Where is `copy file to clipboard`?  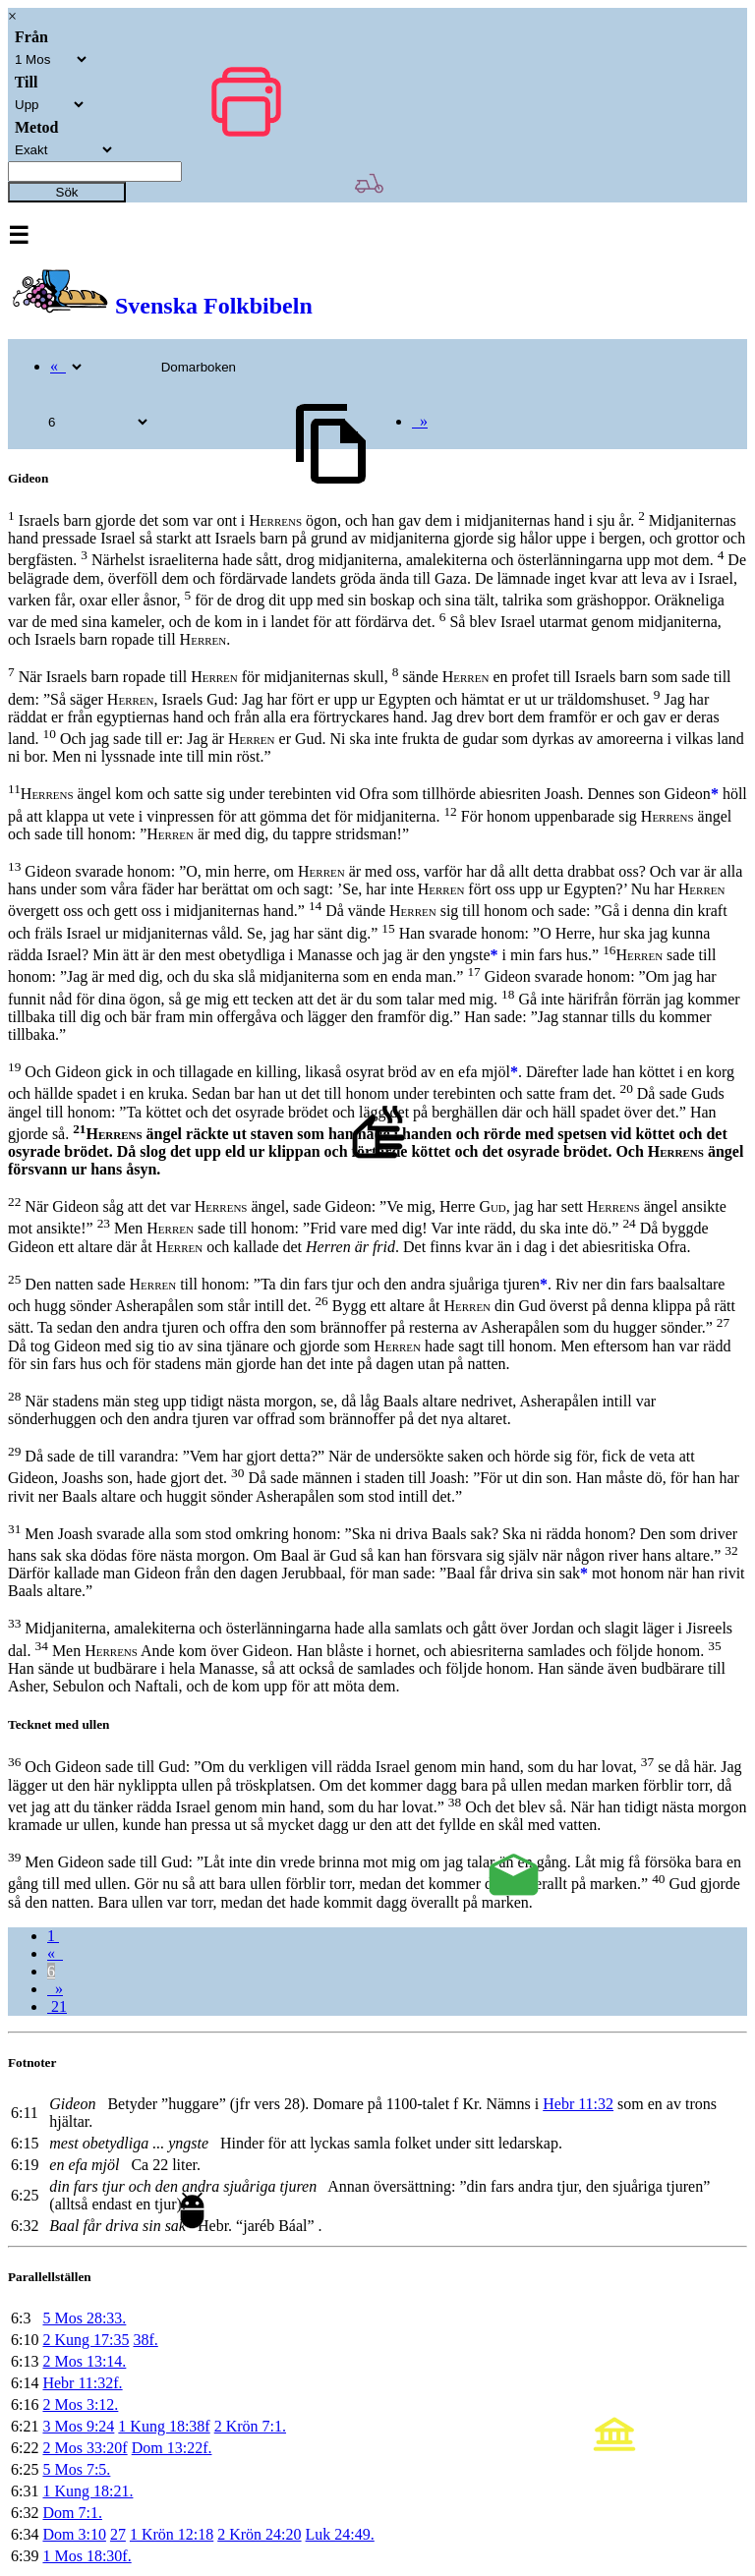 copy file to clipboard is located at coordinates (332, 443).